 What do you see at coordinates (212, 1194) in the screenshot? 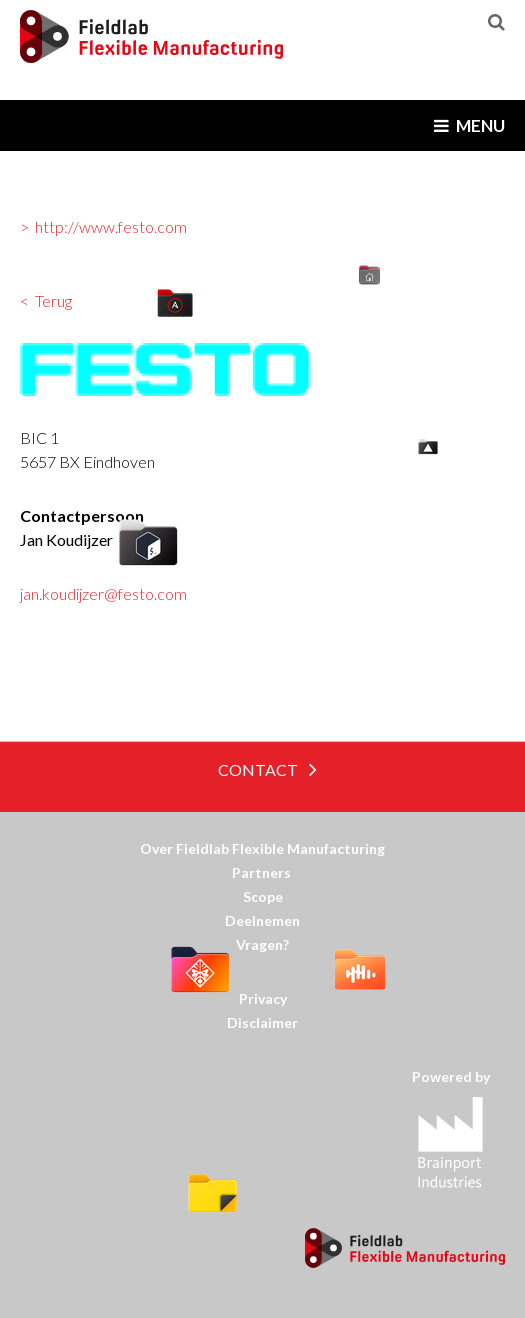
I see `open sticky notes folder` at bounding box center [212, 1194].